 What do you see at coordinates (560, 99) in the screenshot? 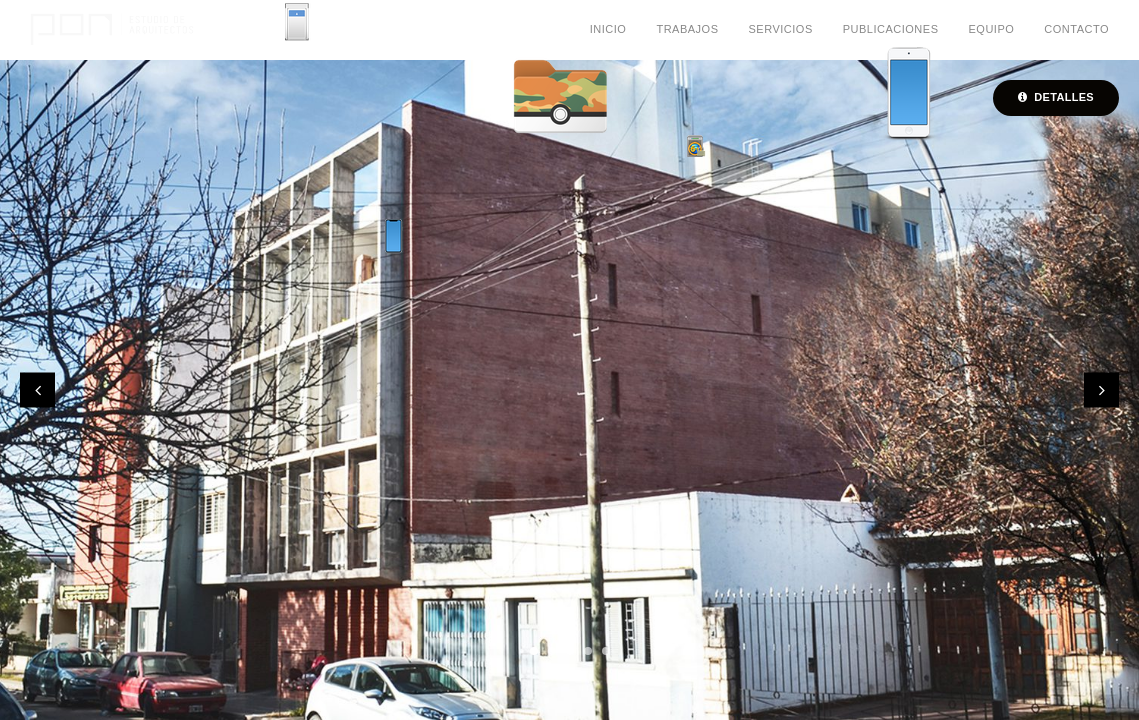
I see `folder containing pokémon safari ball themed content` at bounding box center [560, 99].